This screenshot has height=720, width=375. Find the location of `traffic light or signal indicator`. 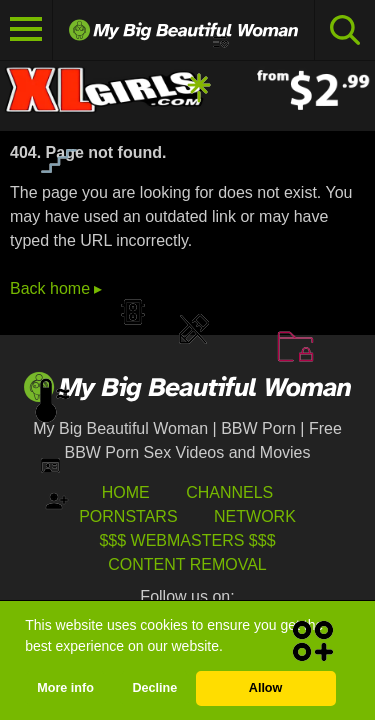

traffic light or signal indicator is located at coordinates (133, 312).